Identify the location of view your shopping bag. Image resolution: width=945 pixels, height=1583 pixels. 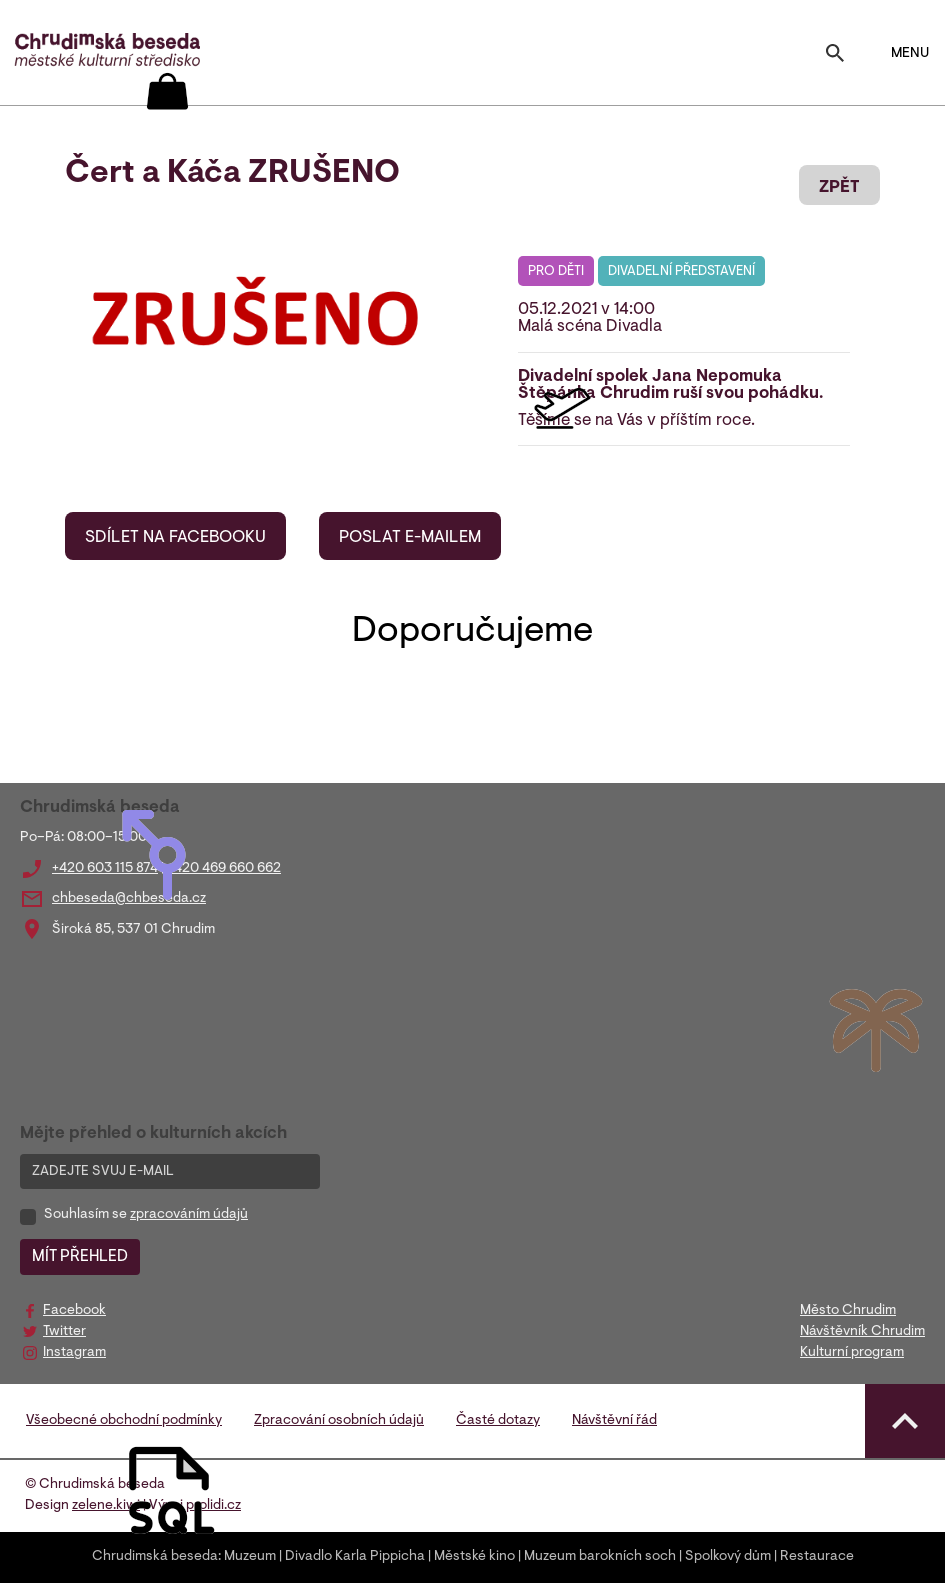
(167, 93).